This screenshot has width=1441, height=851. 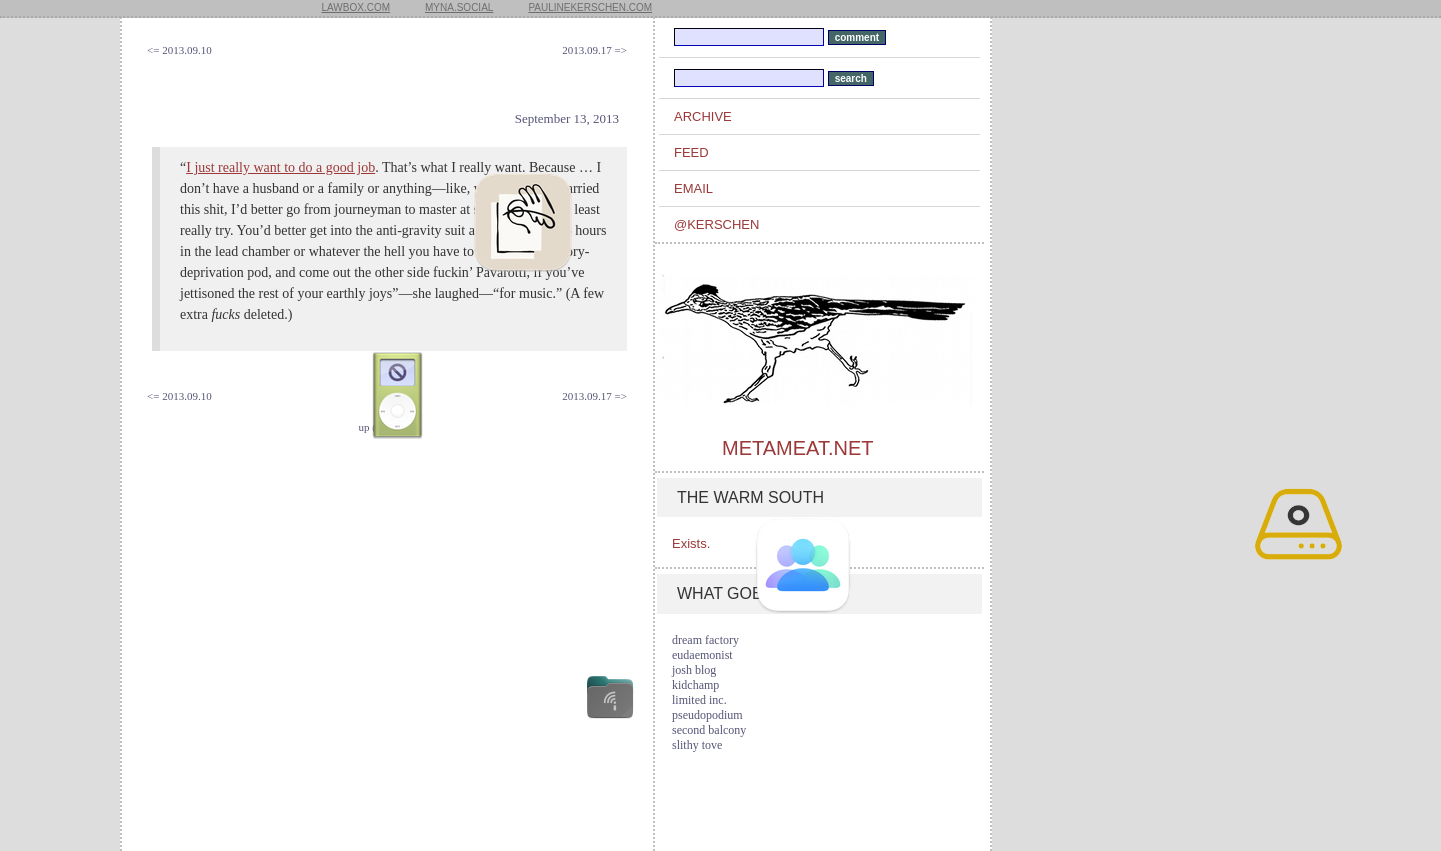 I want to click on access family sharing and parental control settings, so click(x=803, y=565).